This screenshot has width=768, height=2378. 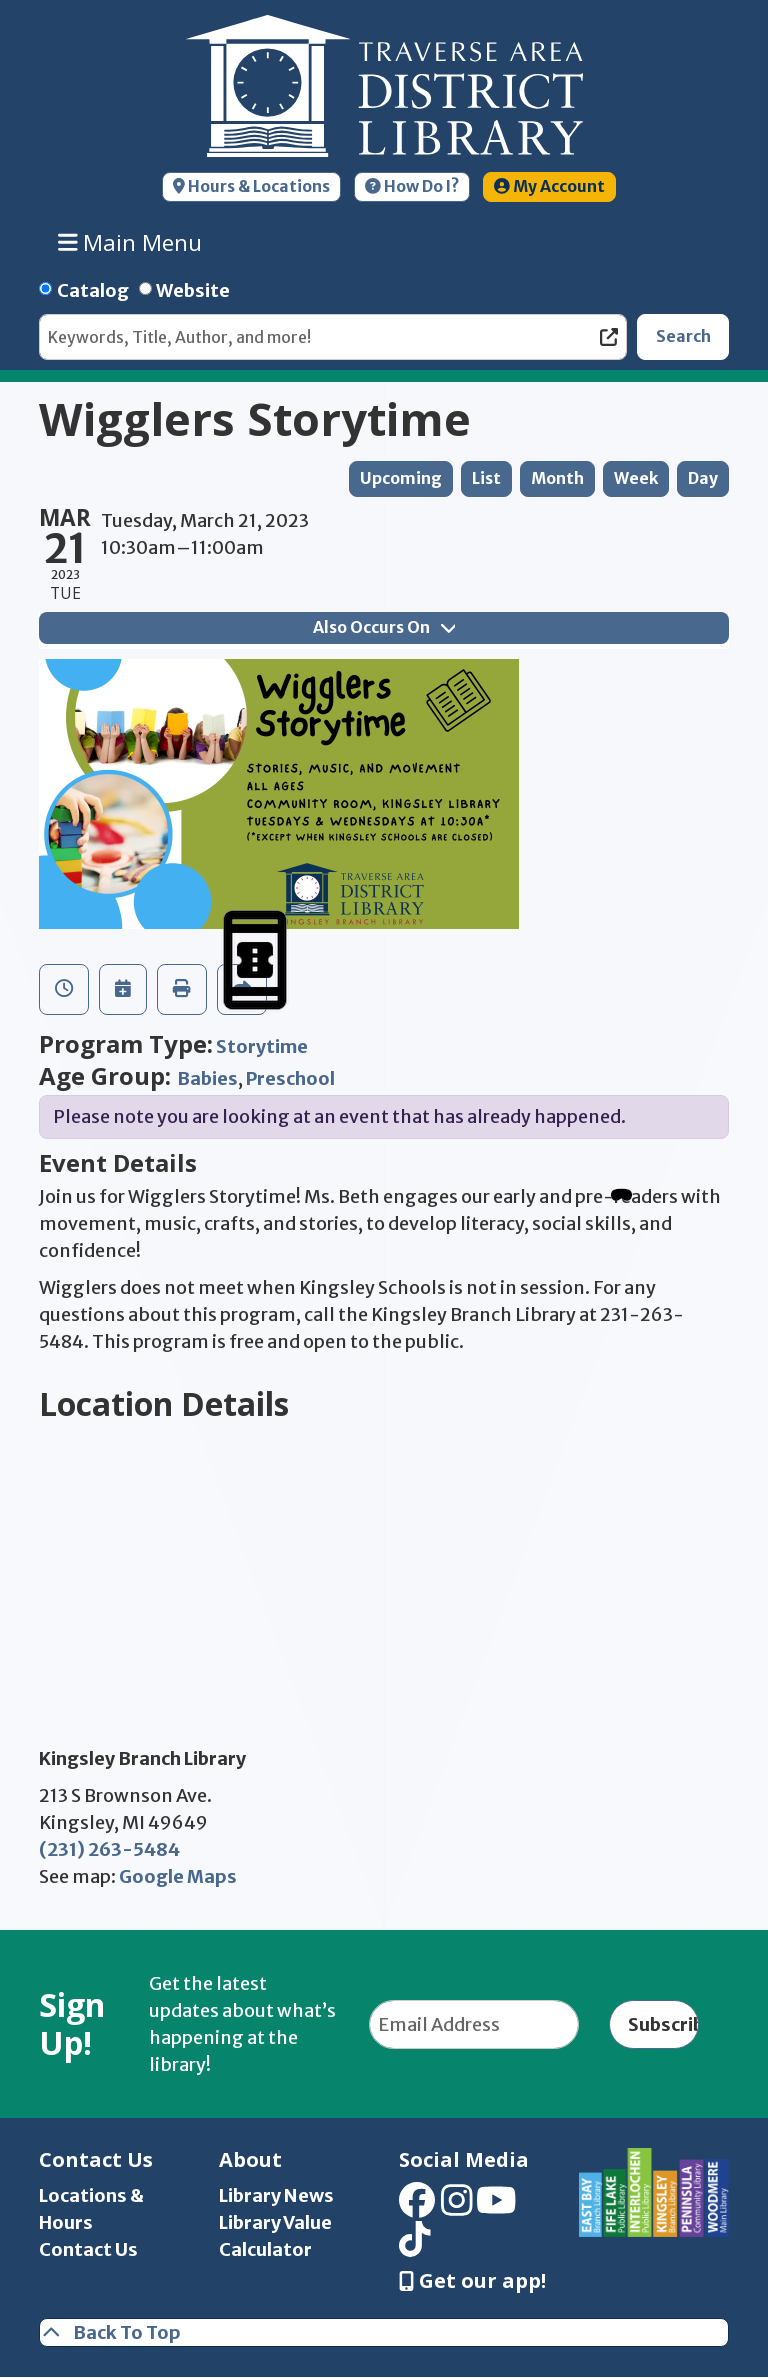 I want to click on book an appointment or reservation online, so click(x=255, y=960).